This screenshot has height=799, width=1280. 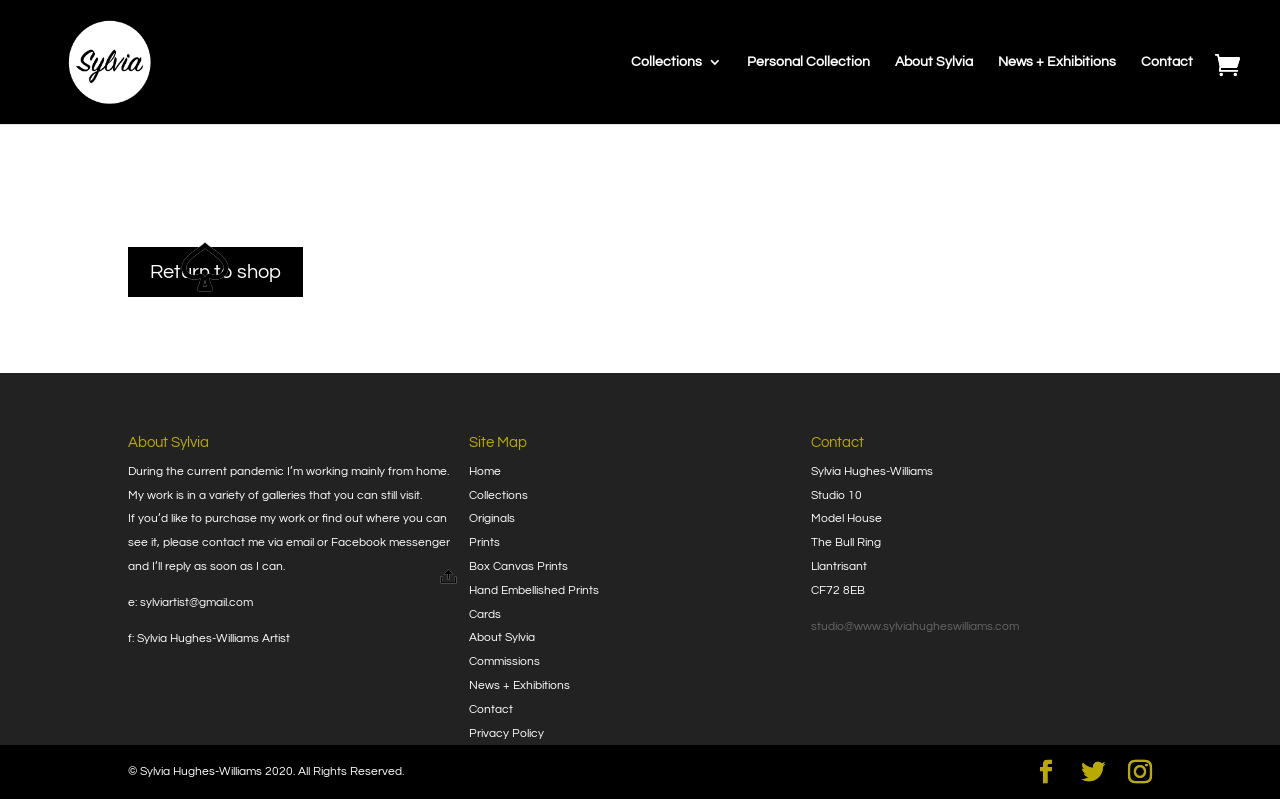 What do you see at coordinates (205, 268) in the screenshot?
I see `spade suit symbol for card games` at bounding box center [205, 268].